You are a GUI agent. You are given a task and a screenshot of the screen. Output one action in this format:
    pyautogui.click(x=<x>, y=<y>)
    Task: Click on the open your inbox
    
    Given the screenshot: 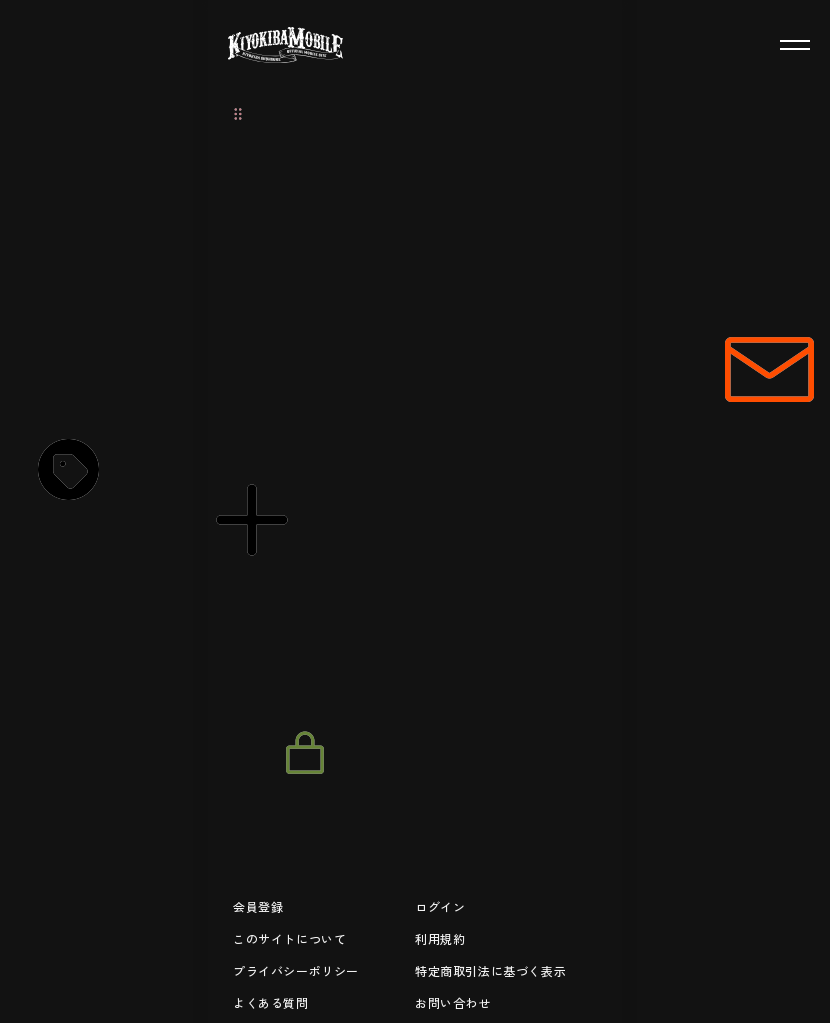 What is the action you would take?
    pyautogui.click(x=769, y=370)
    